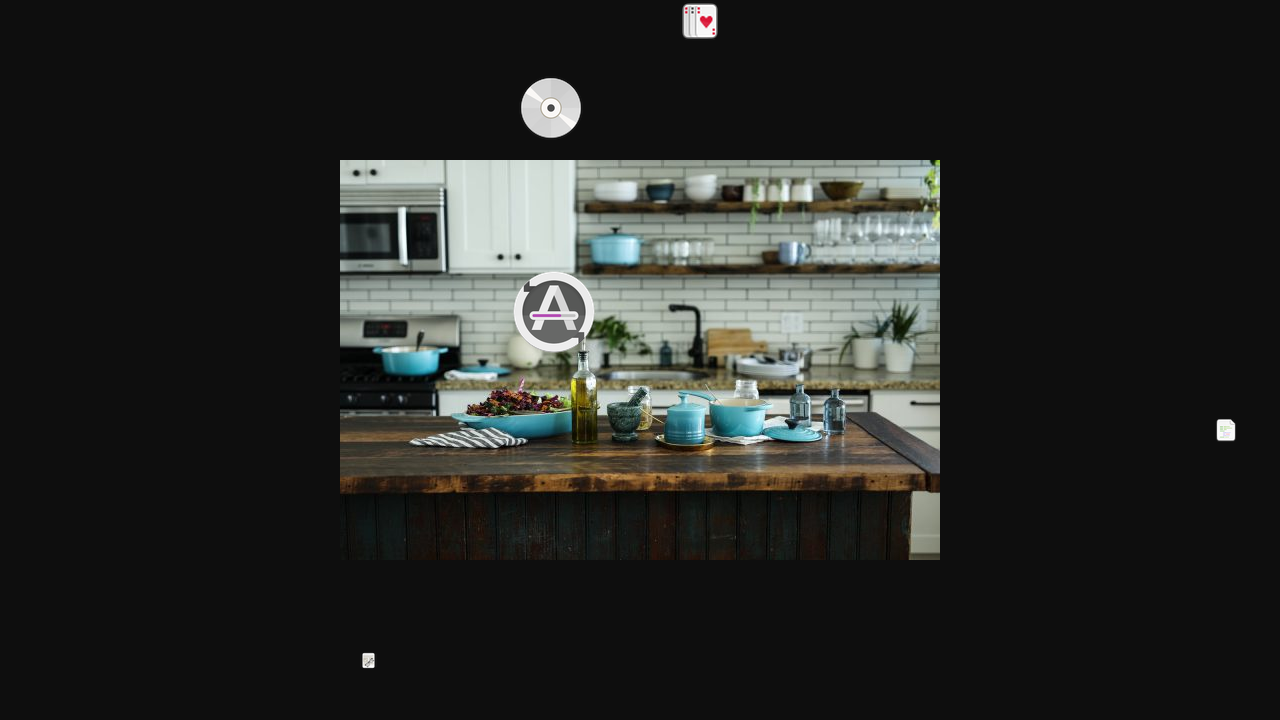  Describe the element at coordinates (368, 660) in the screenshot. I see `open office productivity suite` at that location.